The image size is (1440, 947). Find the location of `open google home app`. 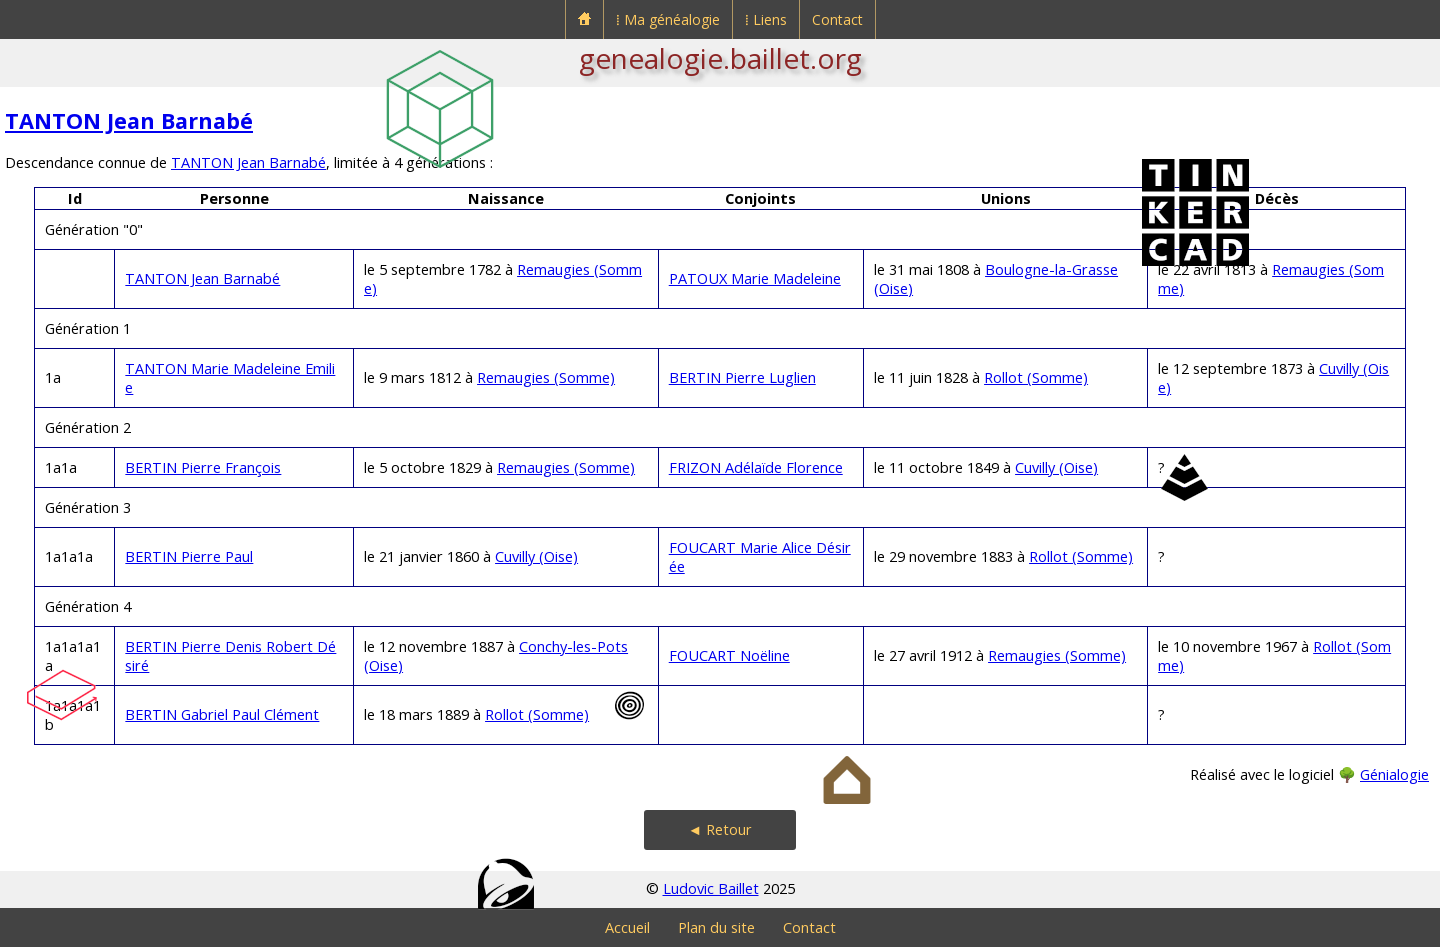

open google home app is located at coordinates (847, 780).